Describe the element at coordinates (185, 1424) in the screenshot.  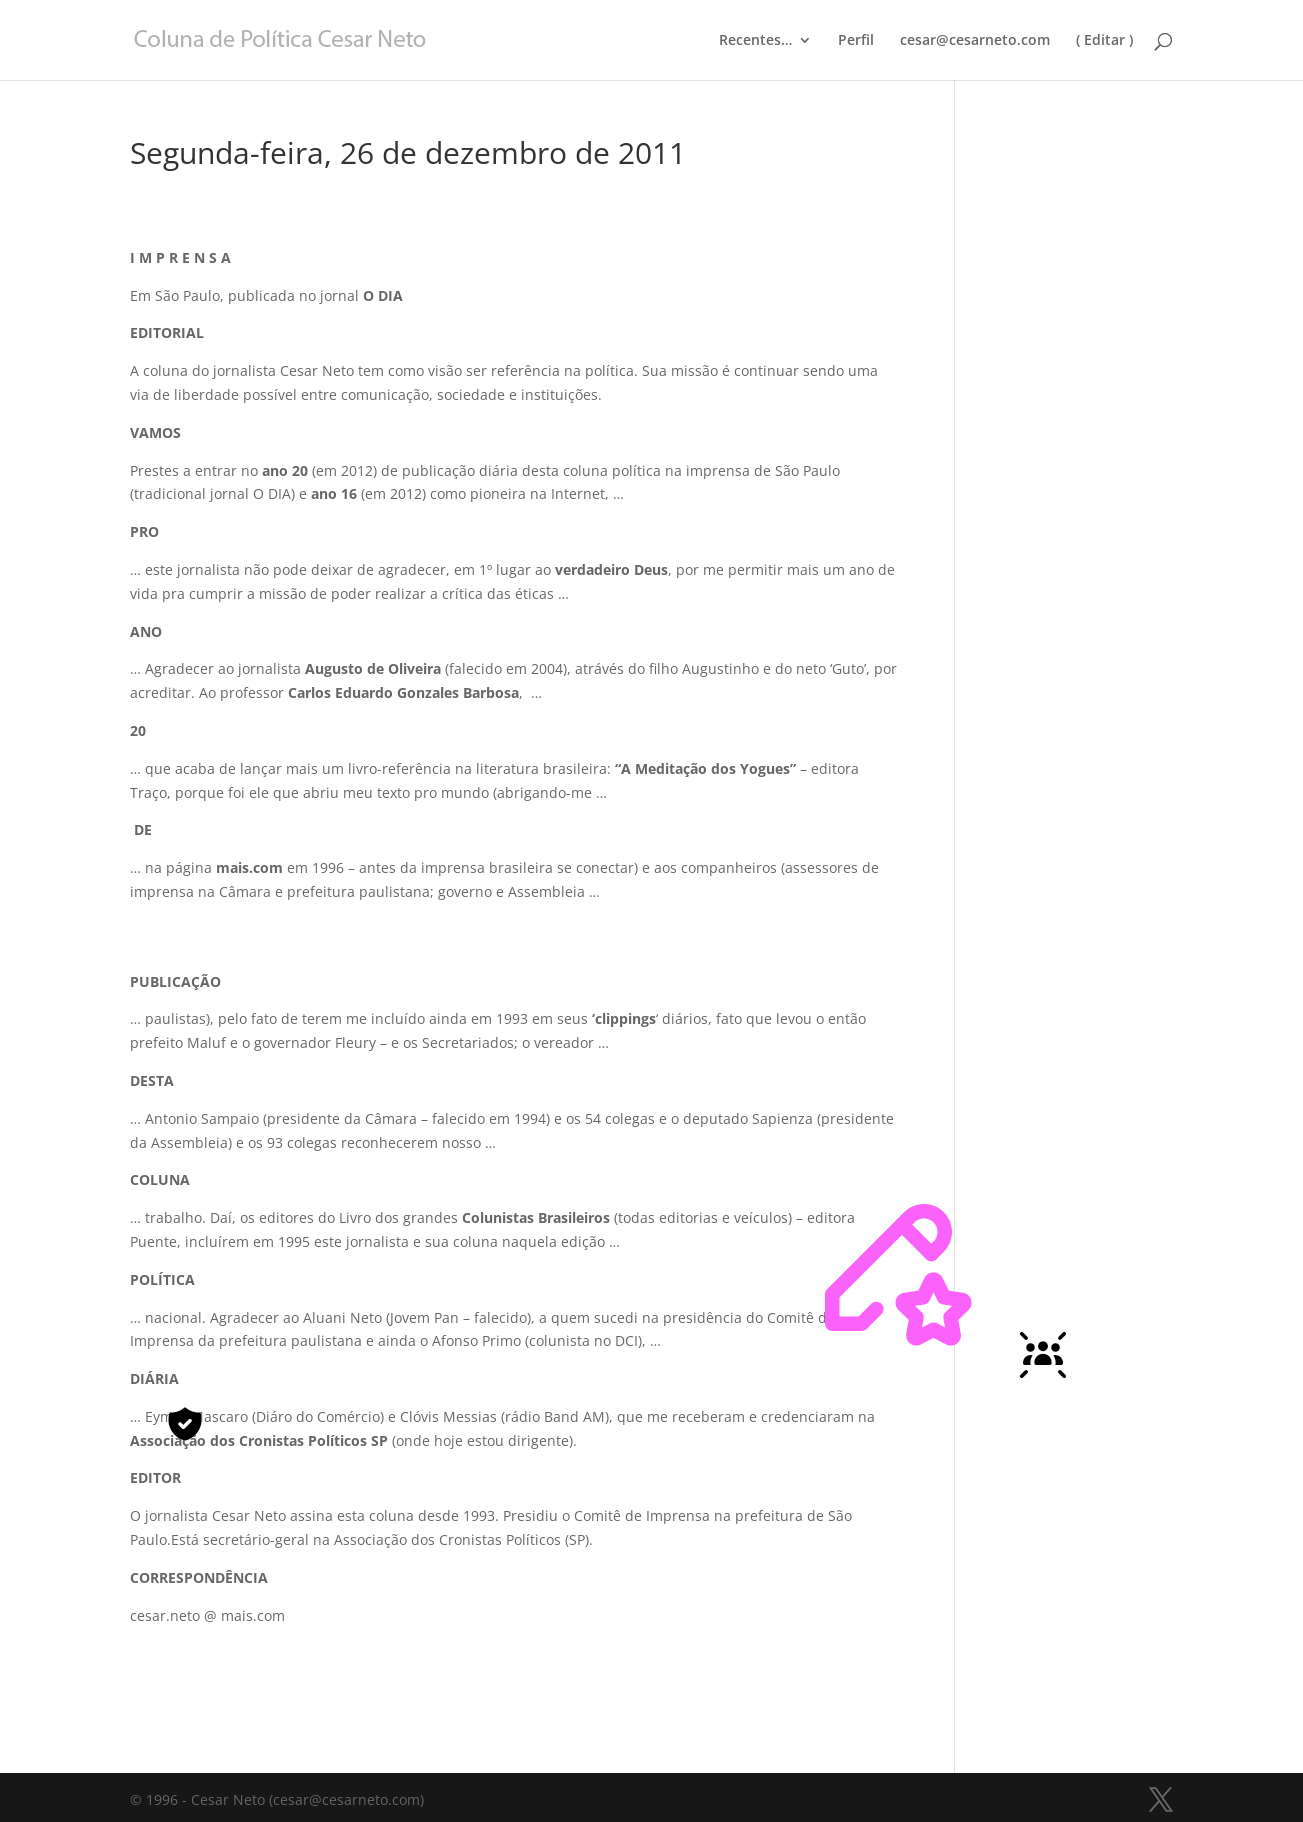
I see `indicates verified or secure status` at that location.